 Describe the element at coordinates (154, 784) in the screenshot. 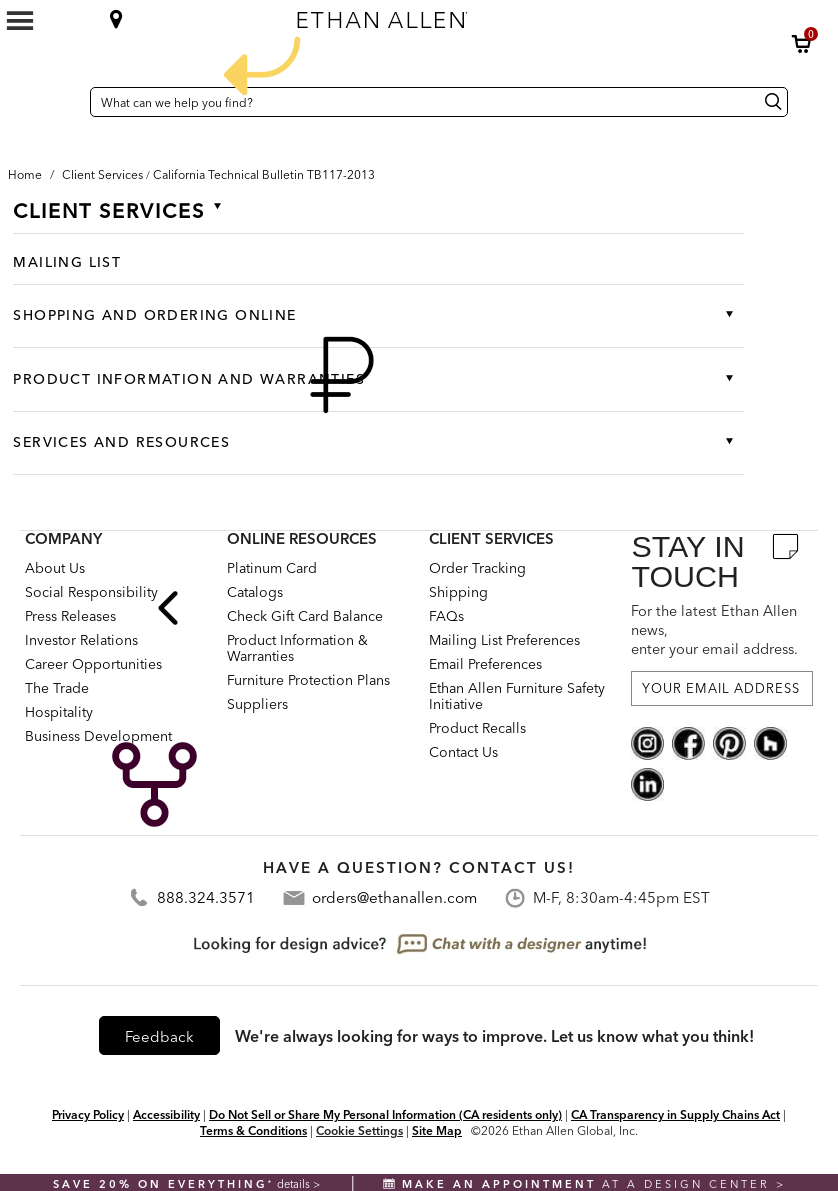

I see `fork a repository` at that location.